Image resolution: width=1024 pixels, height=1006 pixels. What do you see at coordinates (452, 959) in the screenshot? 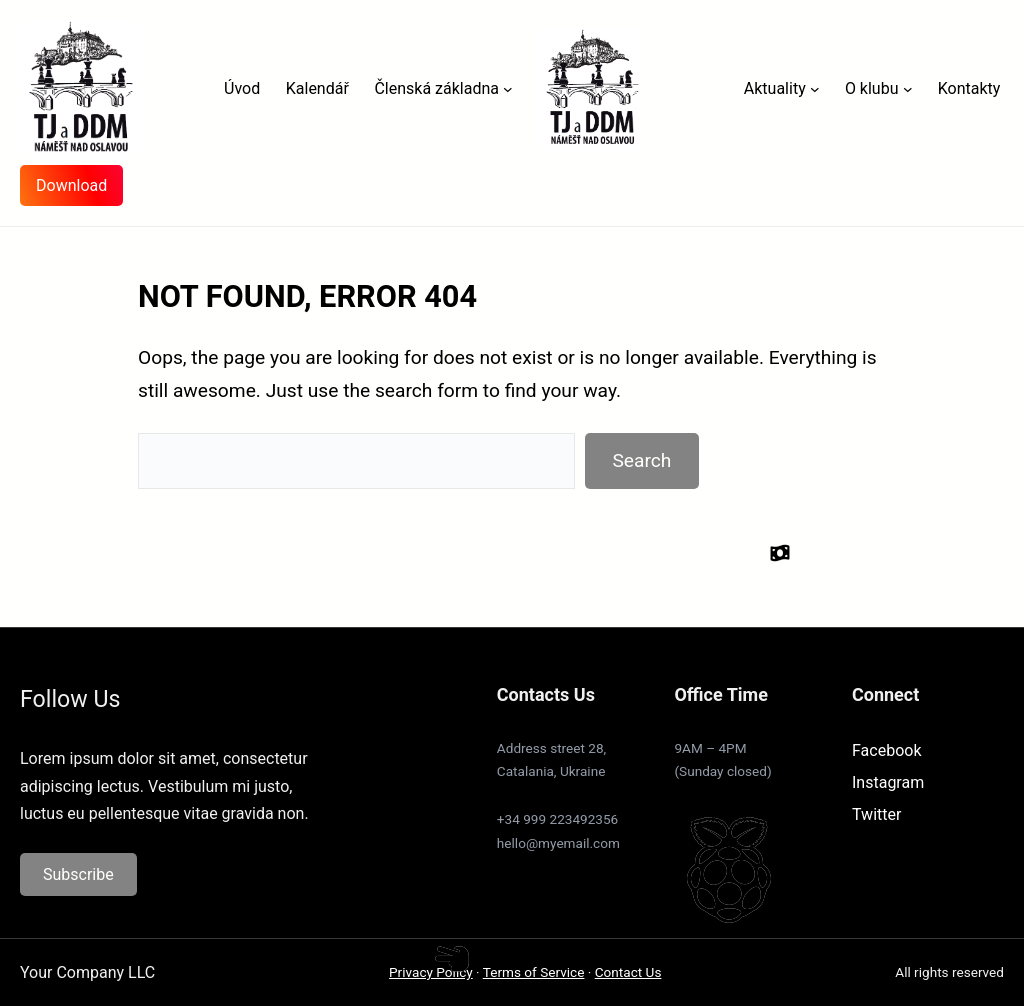
I see `select scissors in rock-paper-scissors game` at bounding box center [452, 959].